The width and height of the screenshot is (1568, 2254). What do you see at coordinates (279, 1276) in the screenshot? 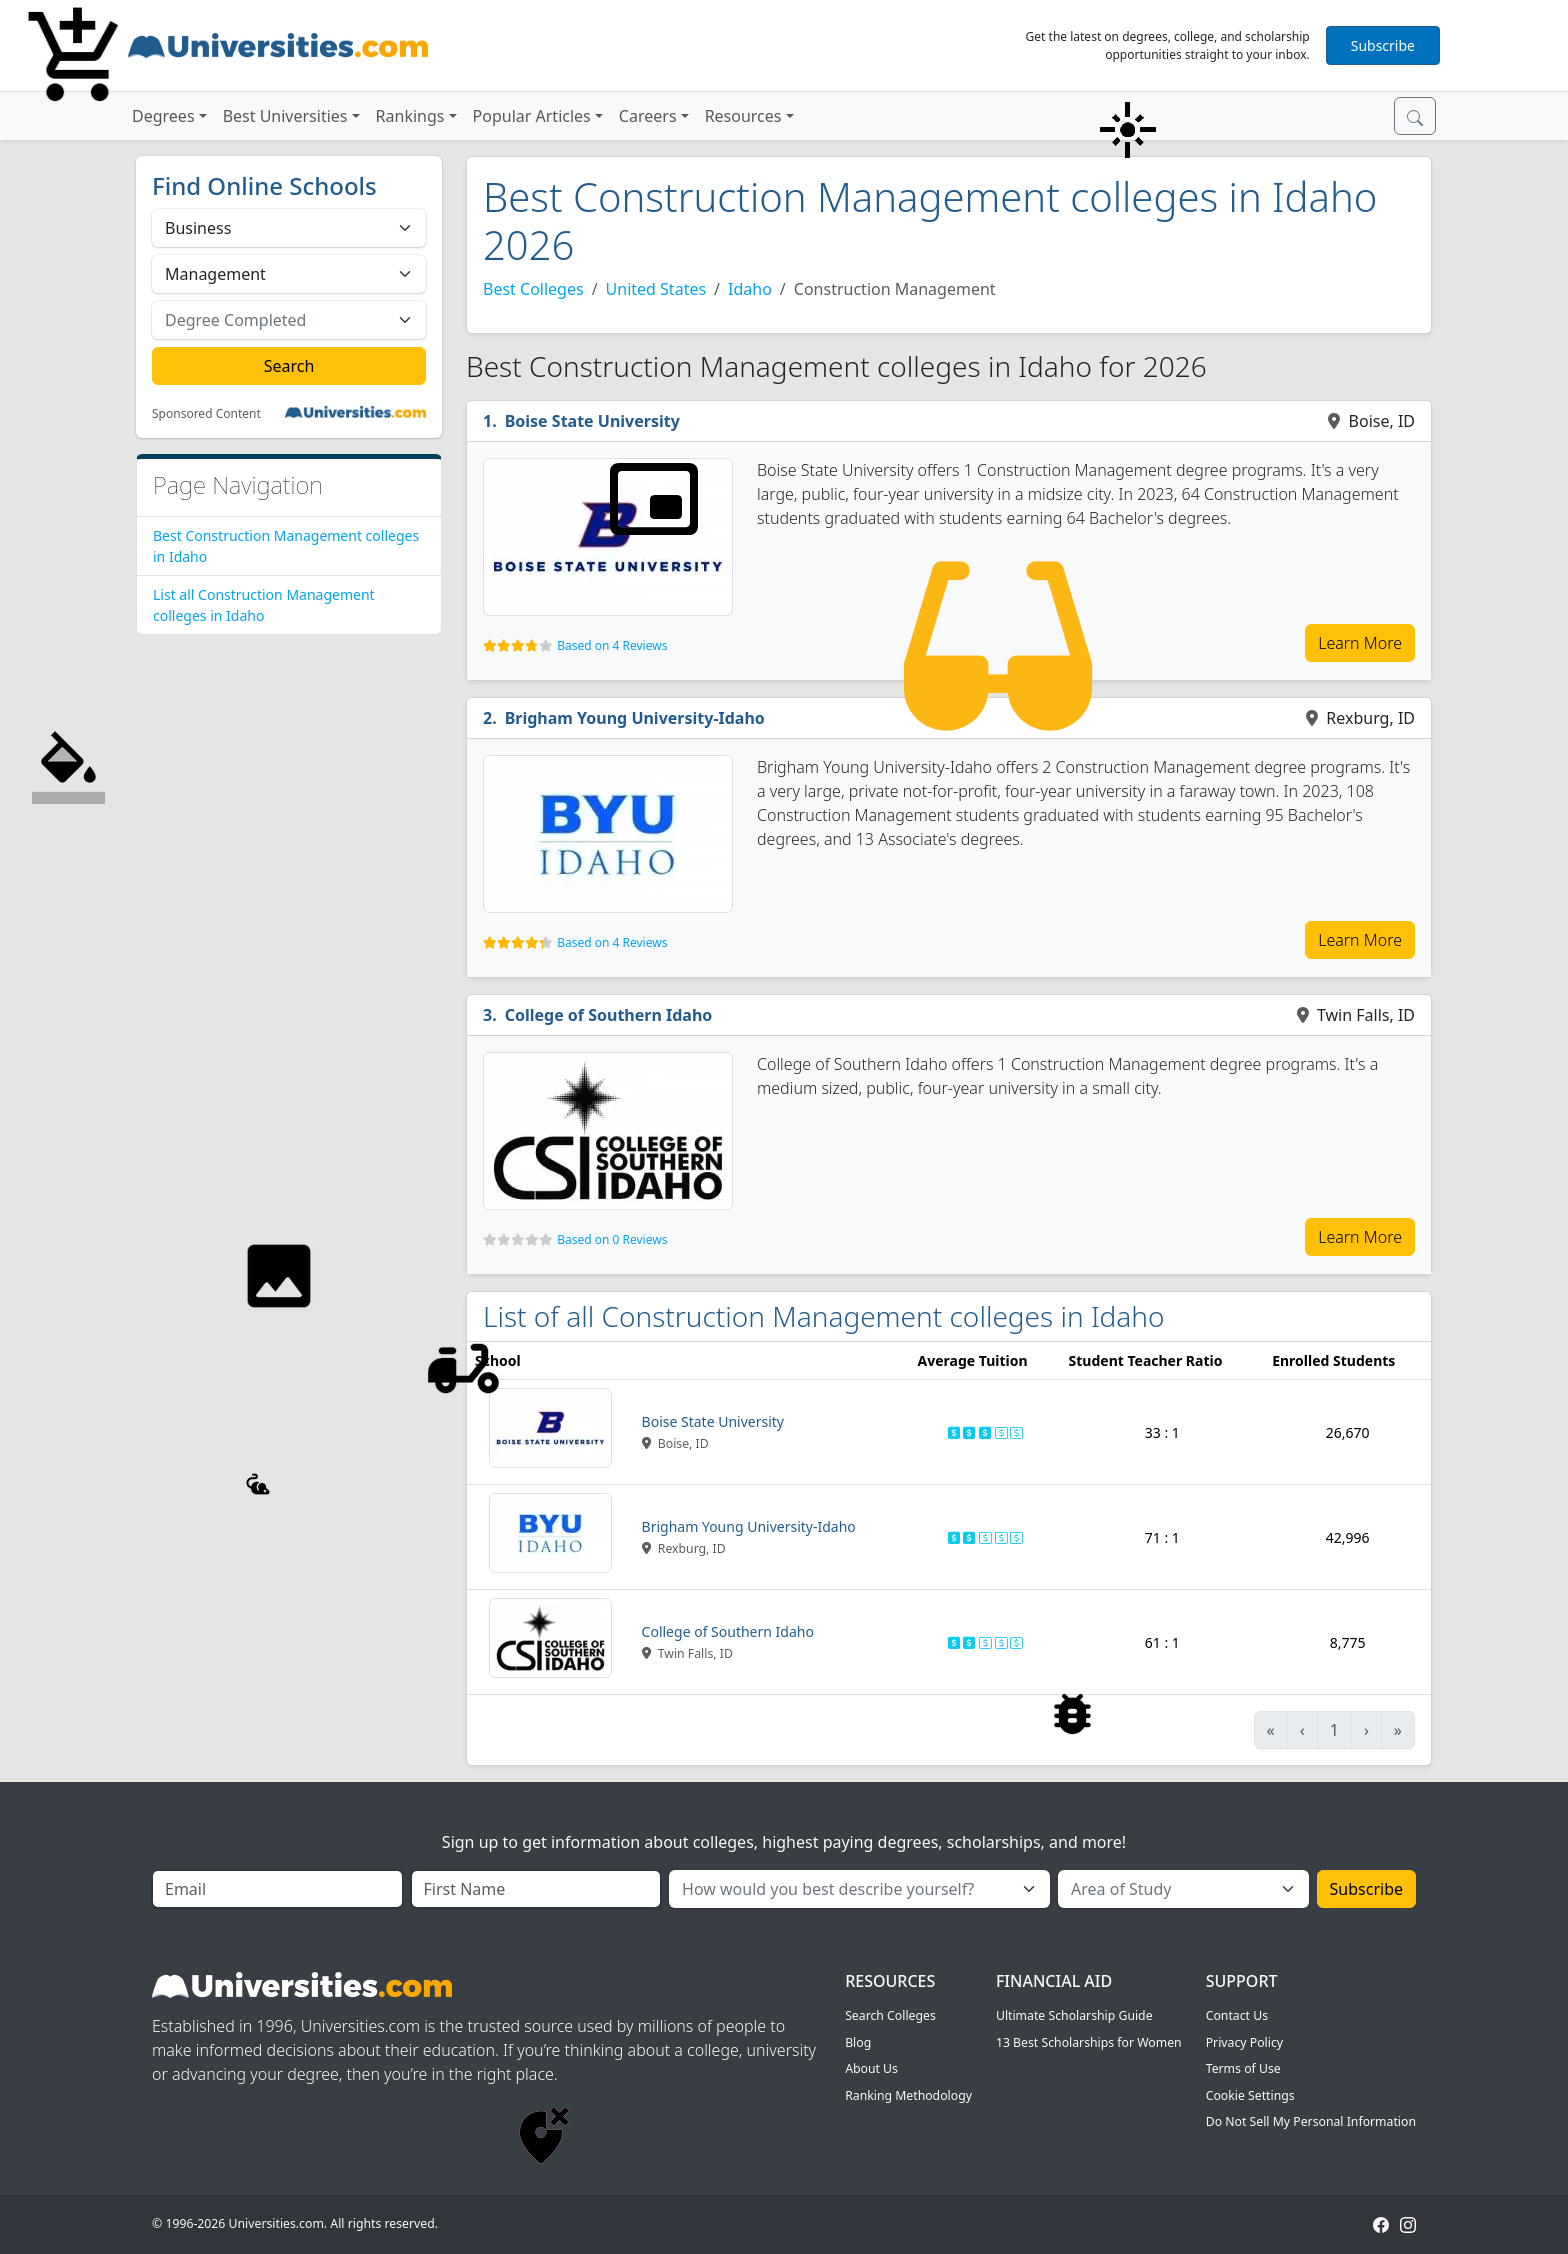
I see `view image or photo` at bounding box center [279, 1276].